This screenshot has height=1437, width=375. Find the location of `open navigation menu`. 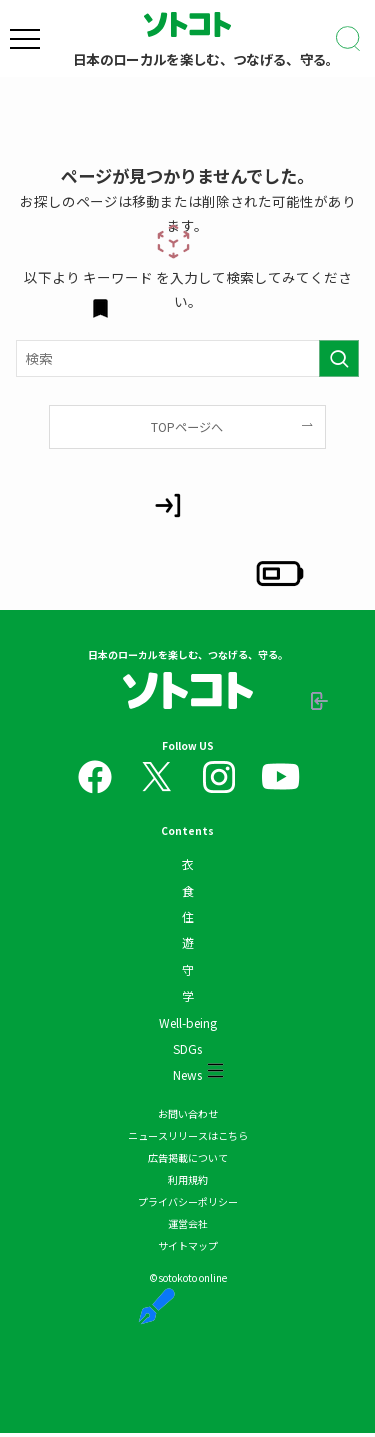

open navigation menu is located at coordinates (215, 1070).